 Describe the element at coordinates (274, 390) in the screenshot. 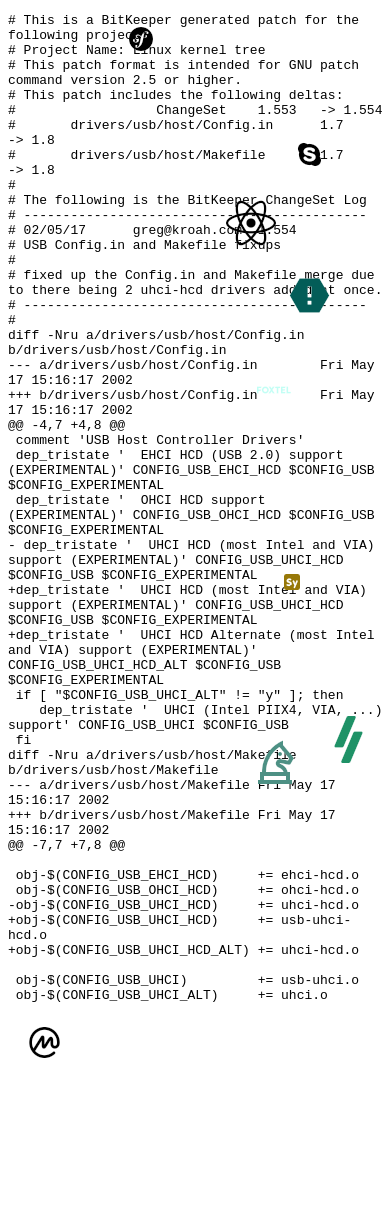

I see `open the Foxtel streaming app` at that location.